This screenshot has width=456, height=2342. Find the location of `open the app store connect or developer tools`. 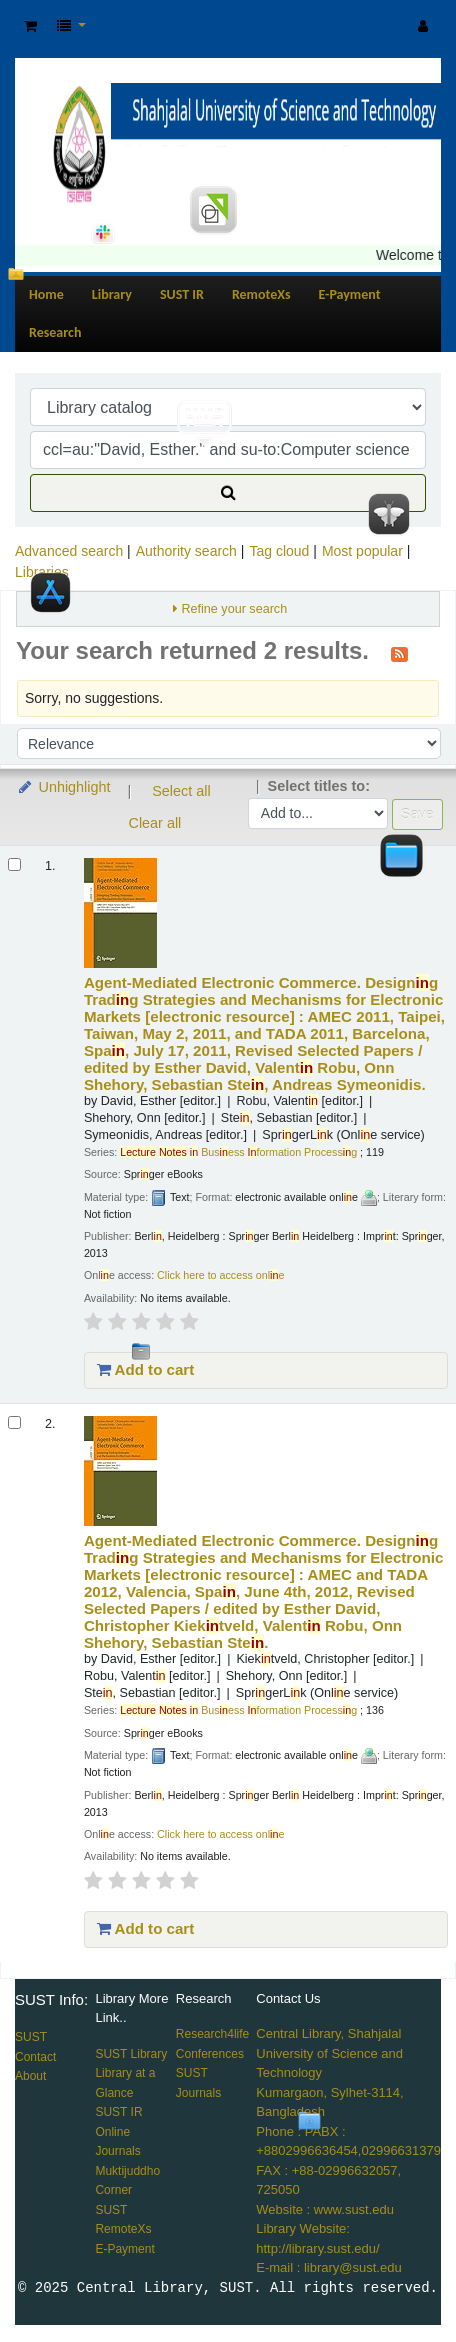

open the app store connect or developer tools is located at coordinates (50, 592).